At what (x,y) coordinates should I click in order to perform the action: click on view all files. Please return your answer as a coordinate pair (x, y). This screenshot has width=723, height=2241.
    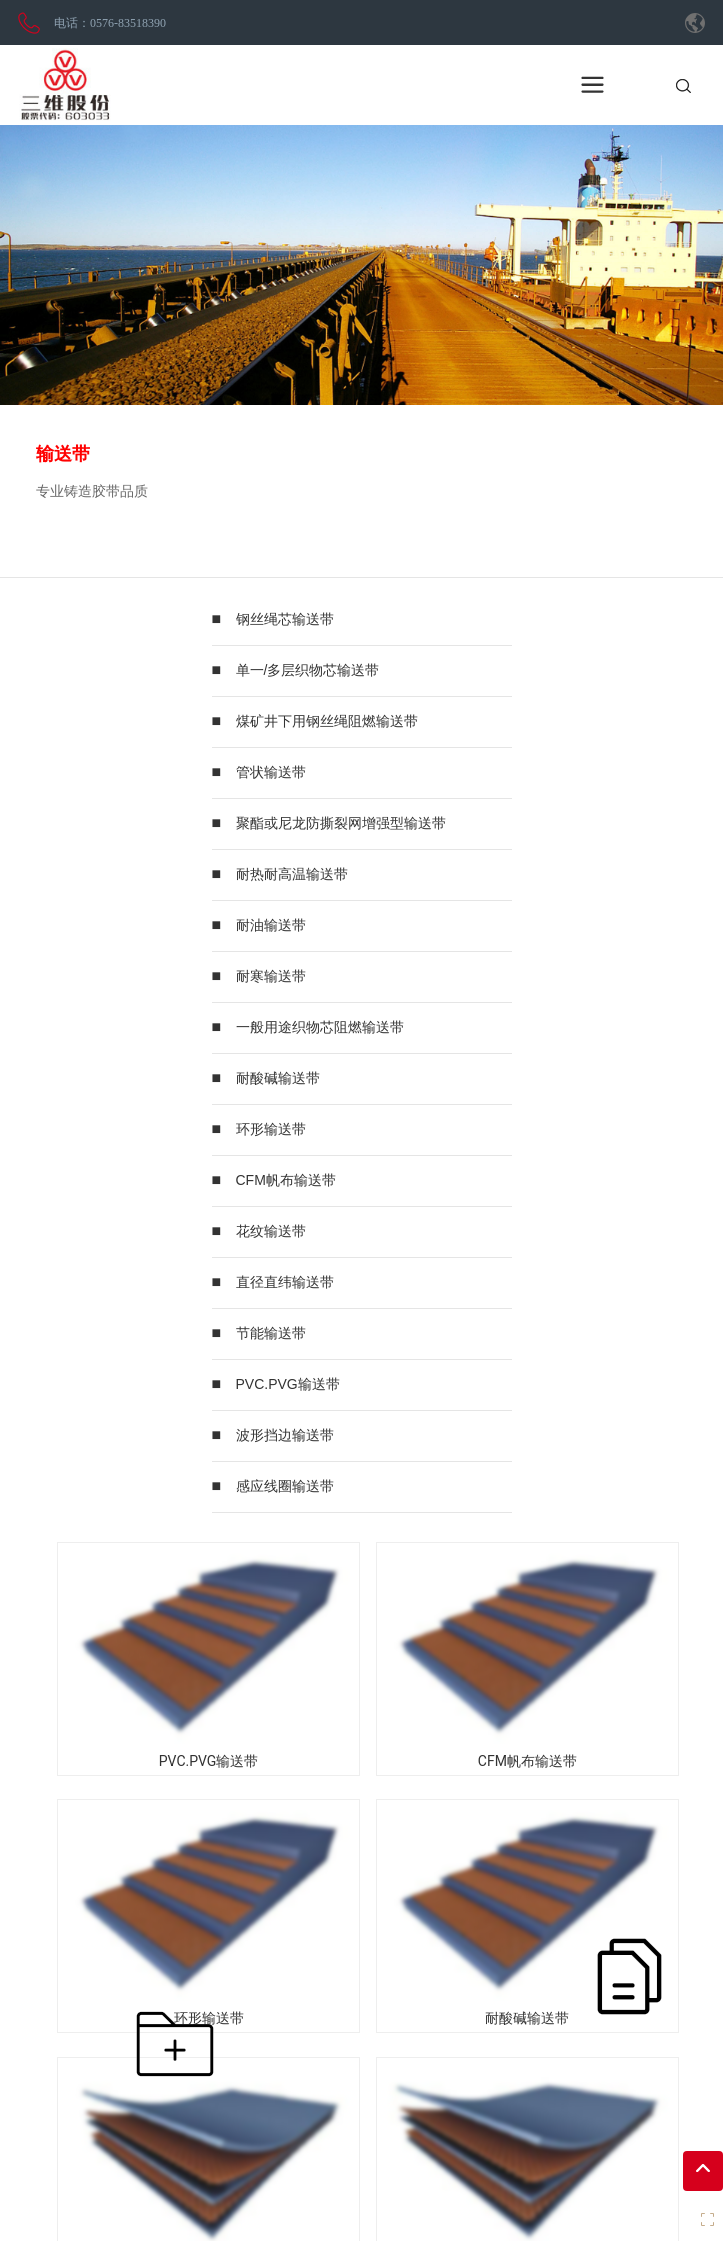
    Looking at the image, I should click on (629, 1976).